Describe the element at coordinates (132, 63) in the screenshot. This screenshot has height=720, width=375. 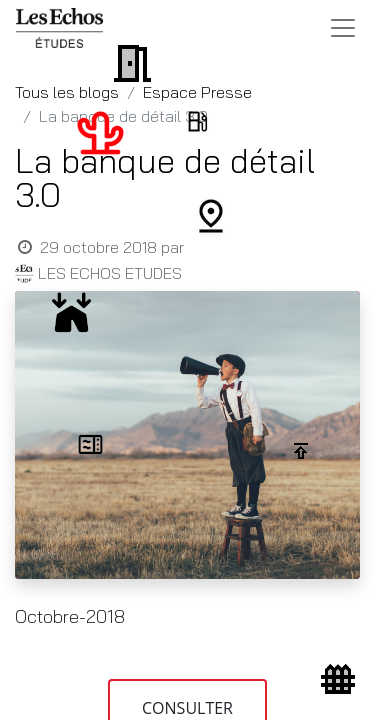
I see `enter or access a meeting room` at that location.